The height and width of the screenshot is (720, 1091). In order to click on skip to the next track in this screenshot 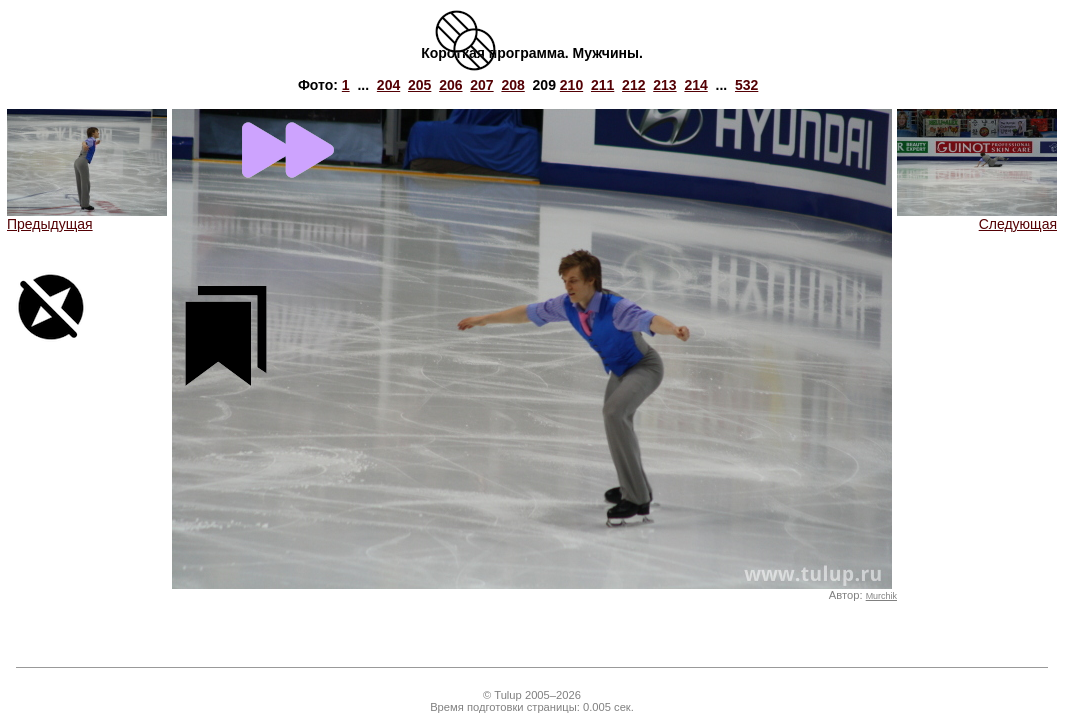, I will do `click(288, 150)`.